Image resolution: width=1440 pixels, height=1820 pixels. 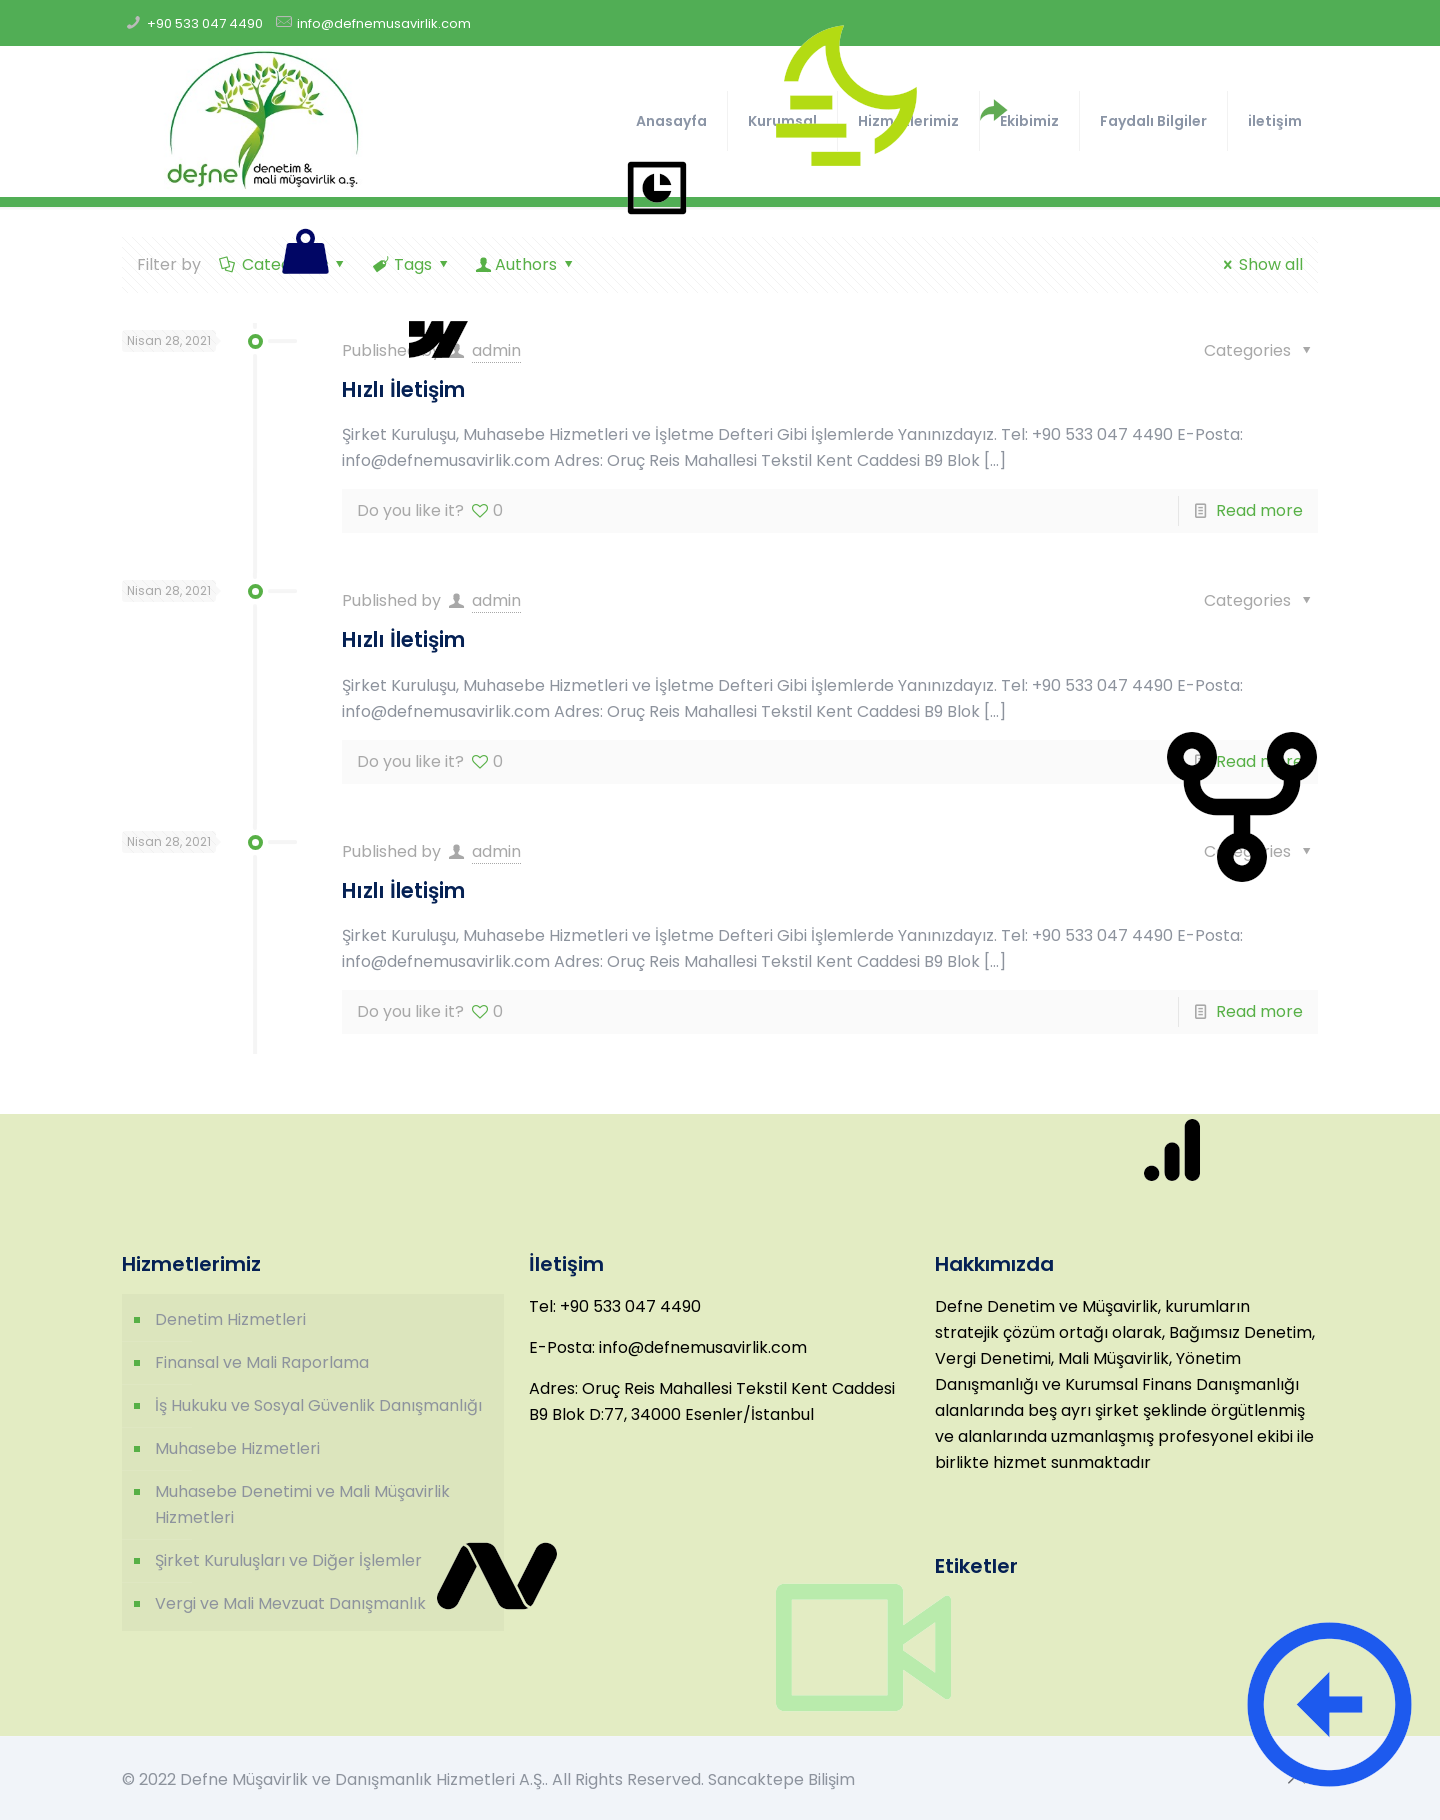 I want to click on namecheap domain registrar logo, so click(x=497, y=1576).